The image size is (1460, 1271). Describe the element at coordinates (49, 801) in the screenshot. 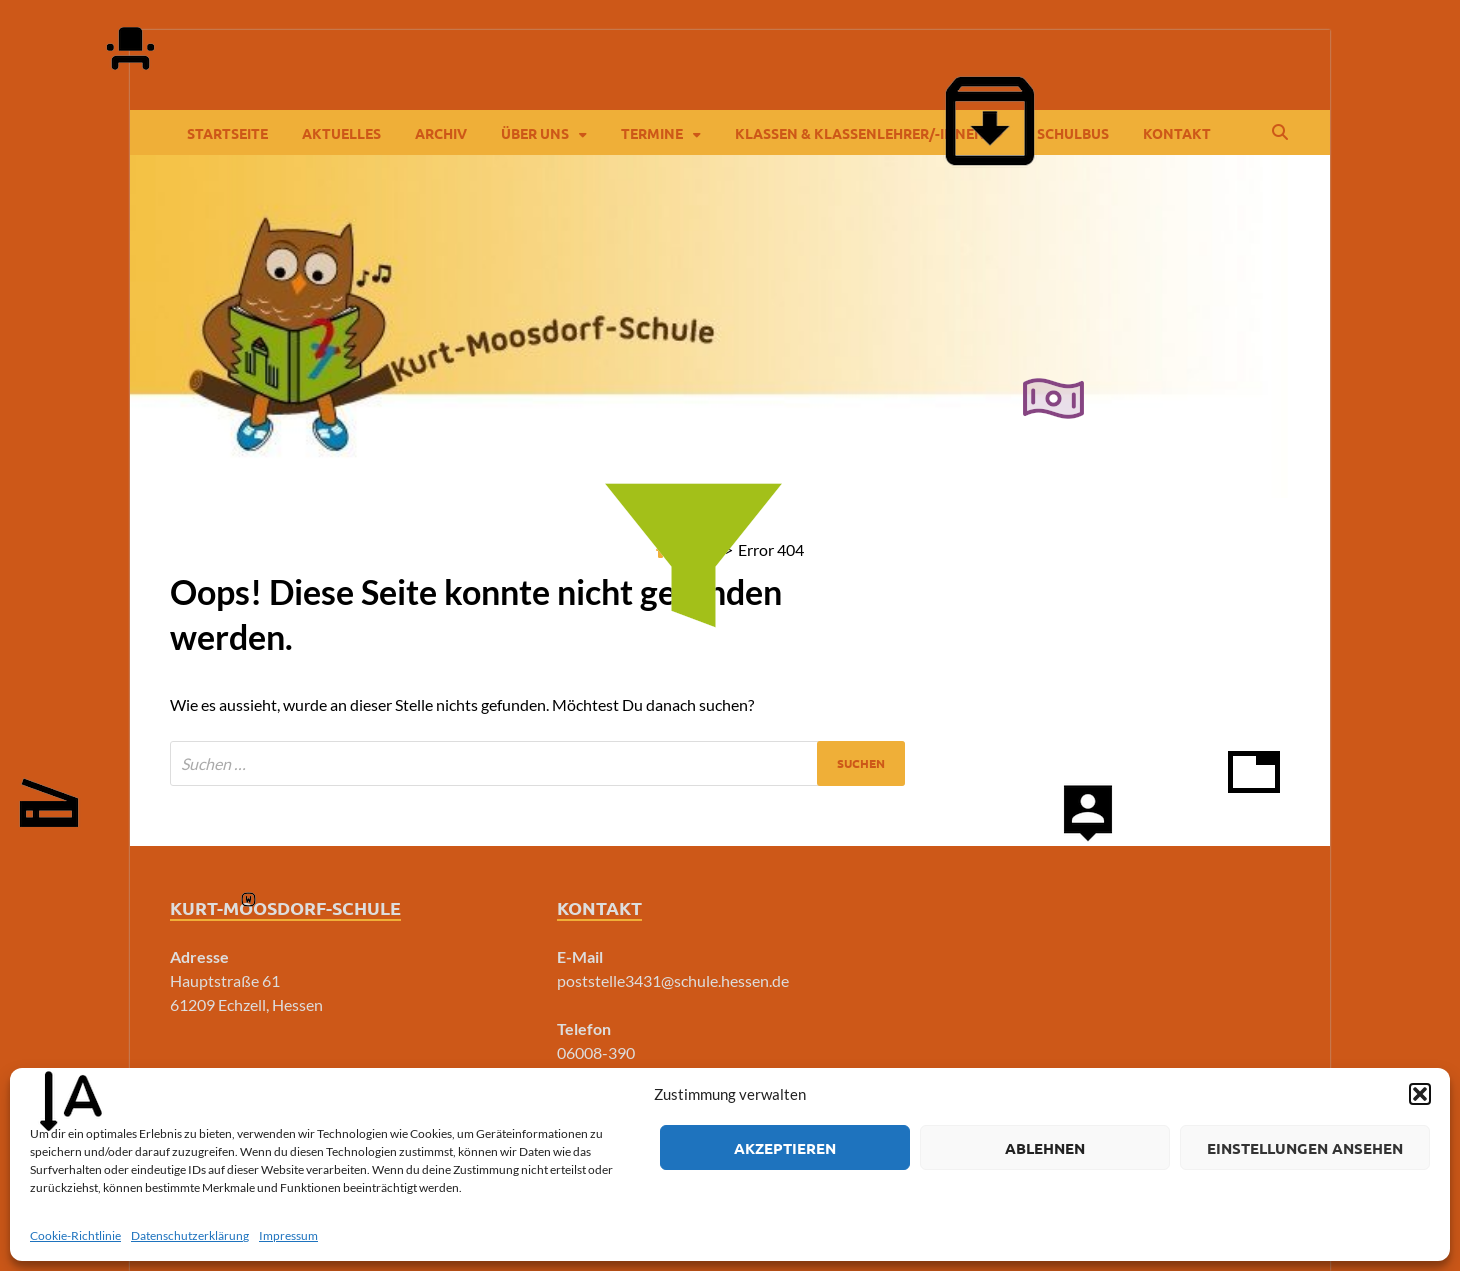

I see `scan a document or image` at that location.